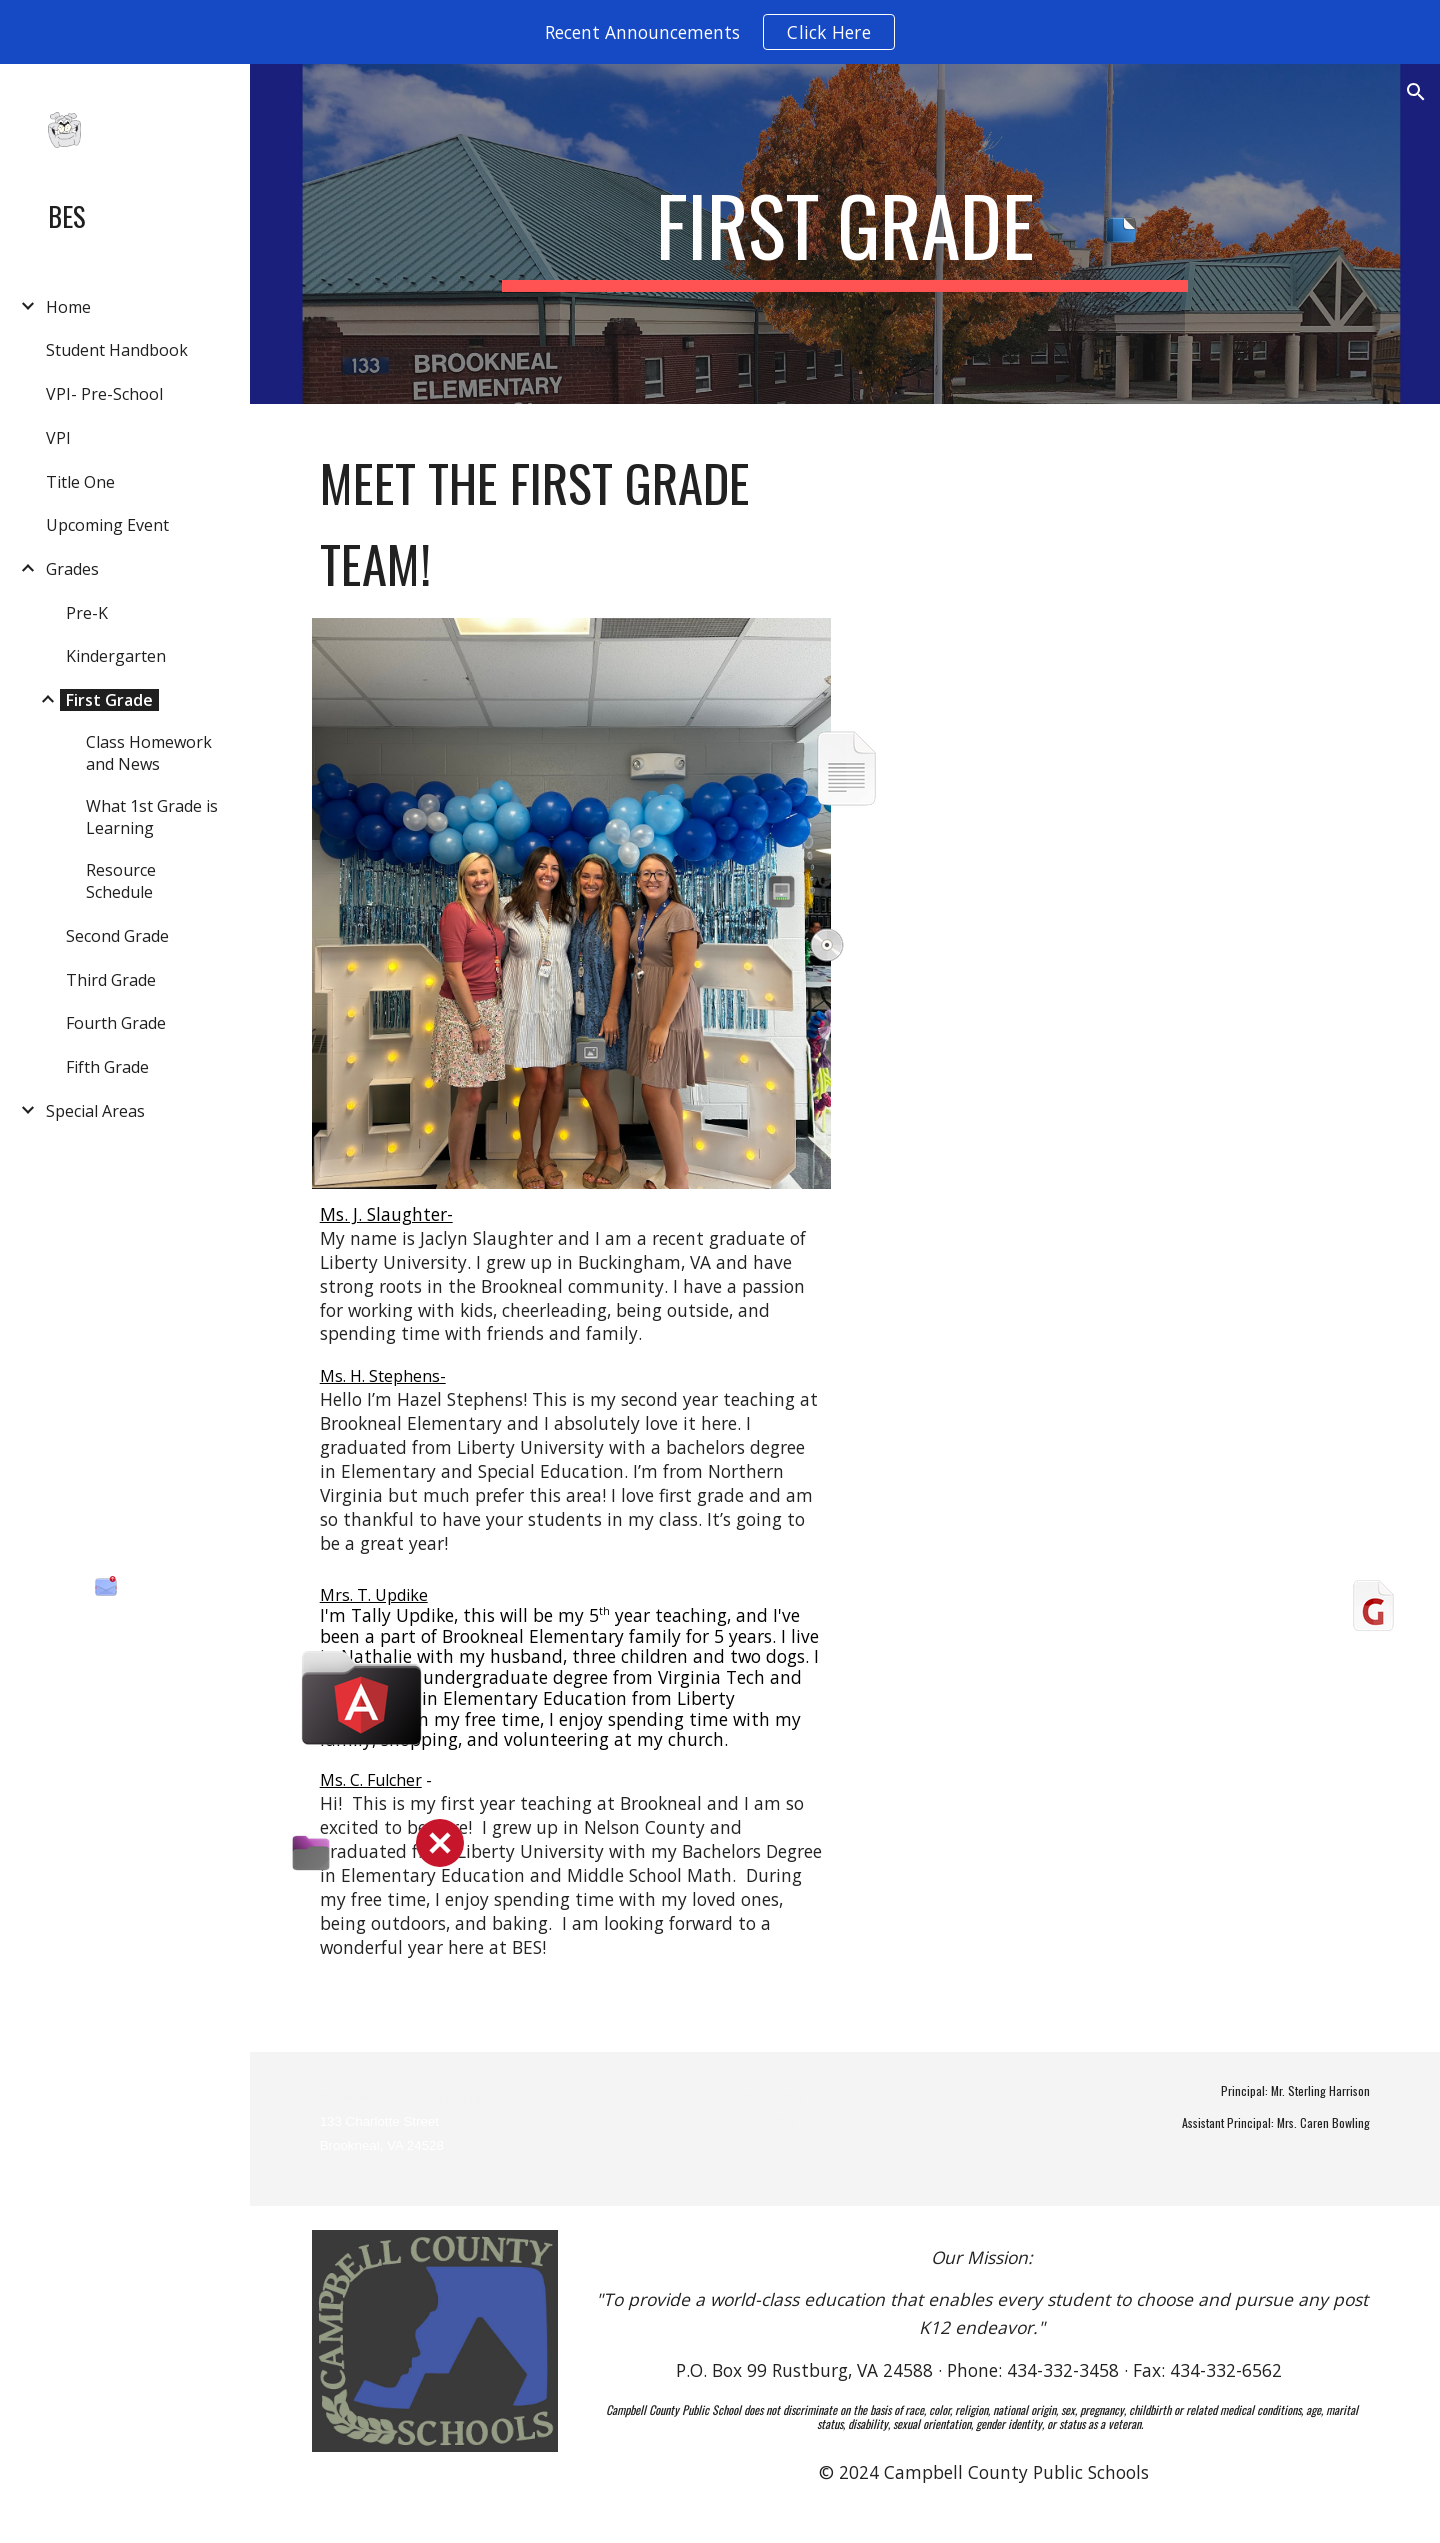 The height and width of the screenshot is (2543, 1440). I want to click on send an email message, so click(106, 1587).